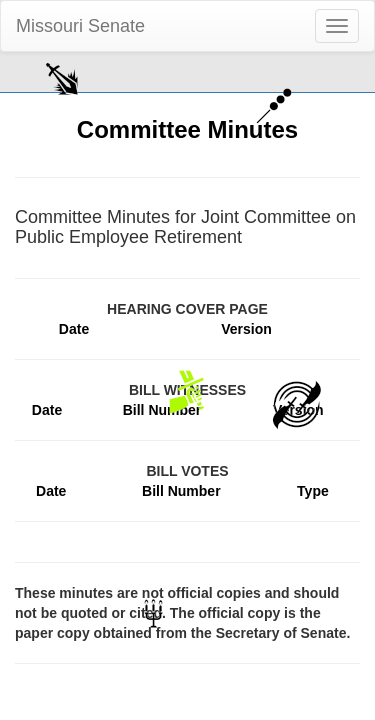 The image size is (375, 720). I want to click on attack or combat action button, so click(62, 79).